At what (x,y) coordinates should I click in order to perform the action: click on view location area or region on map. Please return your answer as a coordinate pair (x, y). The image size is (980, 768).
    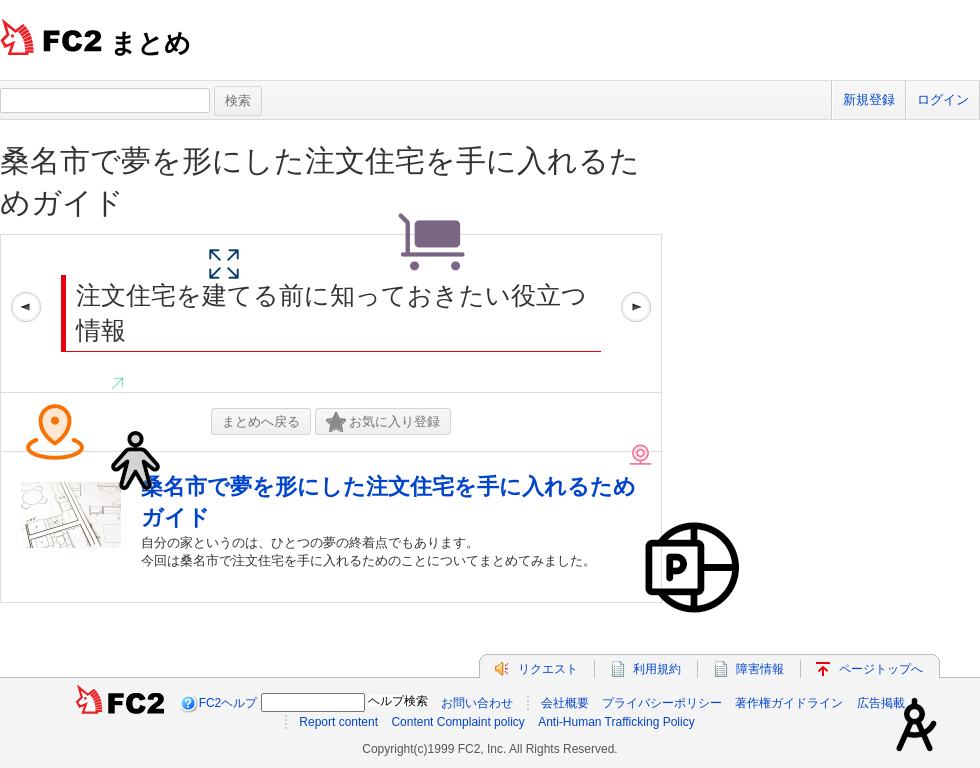
    Looking at the image, I should click on (55, 433).